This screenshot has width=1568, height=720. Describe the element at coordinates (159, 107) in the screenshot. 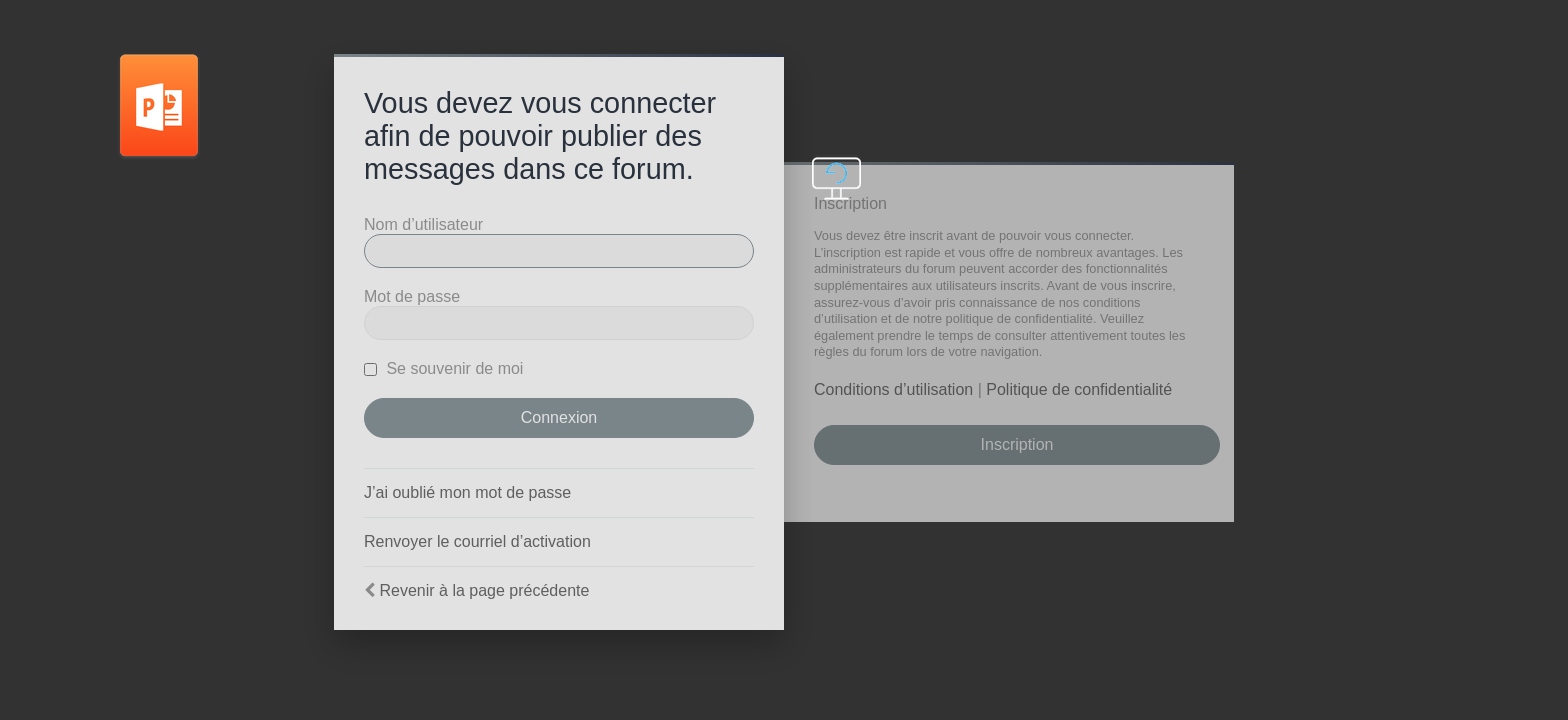

I see `presentation template file type indicator` at that location.